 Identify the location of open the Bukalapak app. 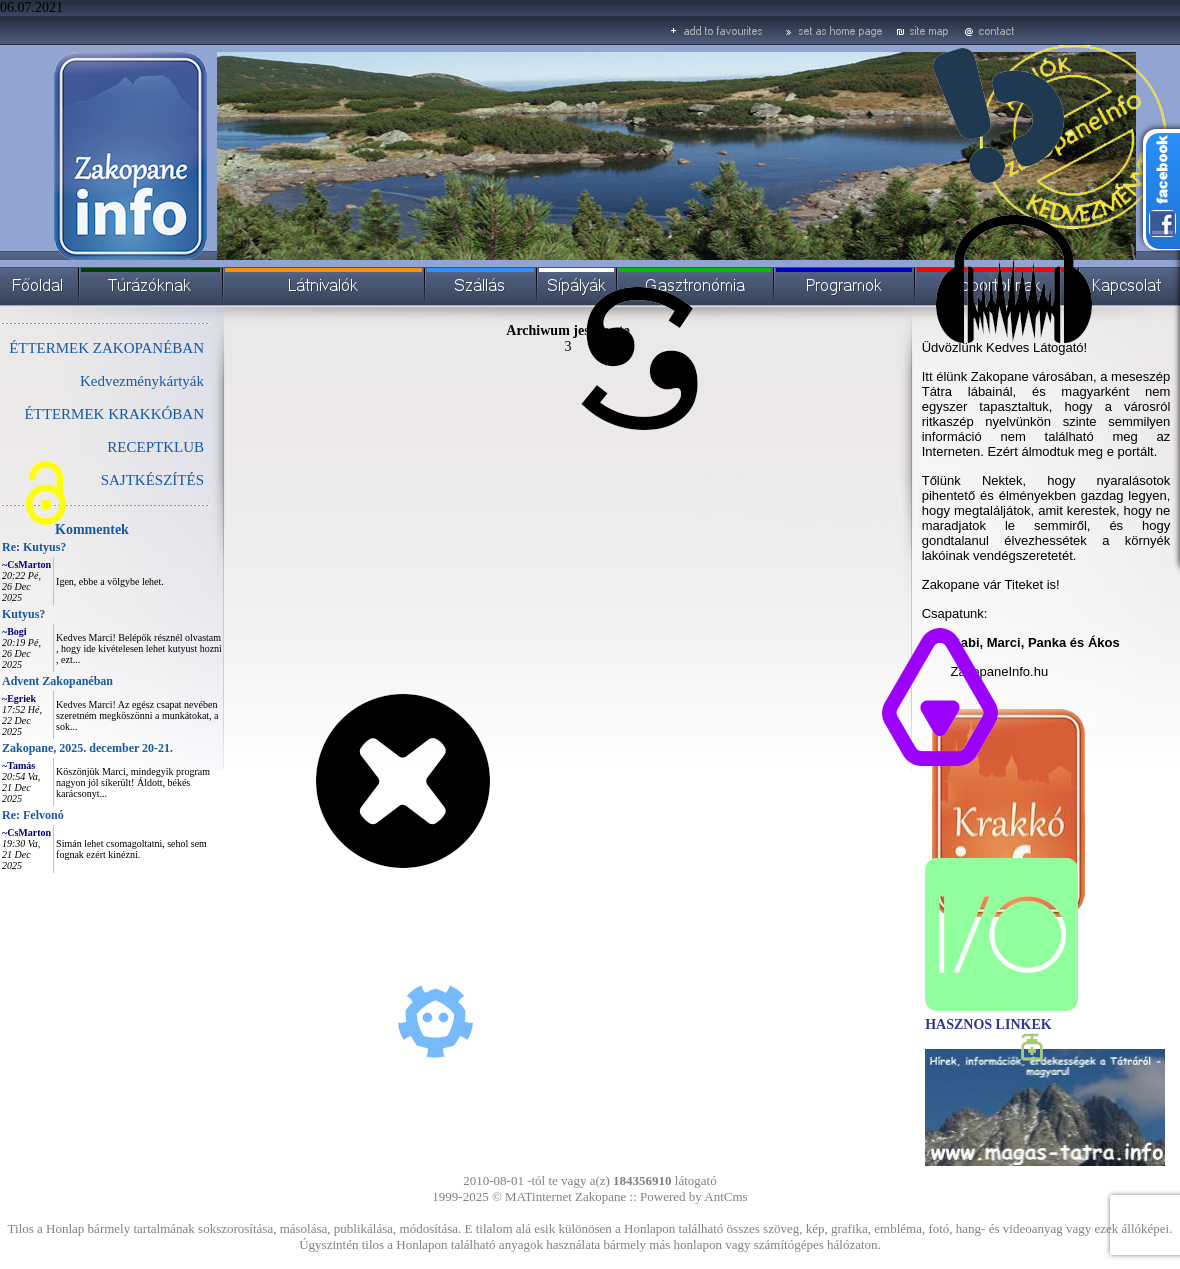
(998, 115).